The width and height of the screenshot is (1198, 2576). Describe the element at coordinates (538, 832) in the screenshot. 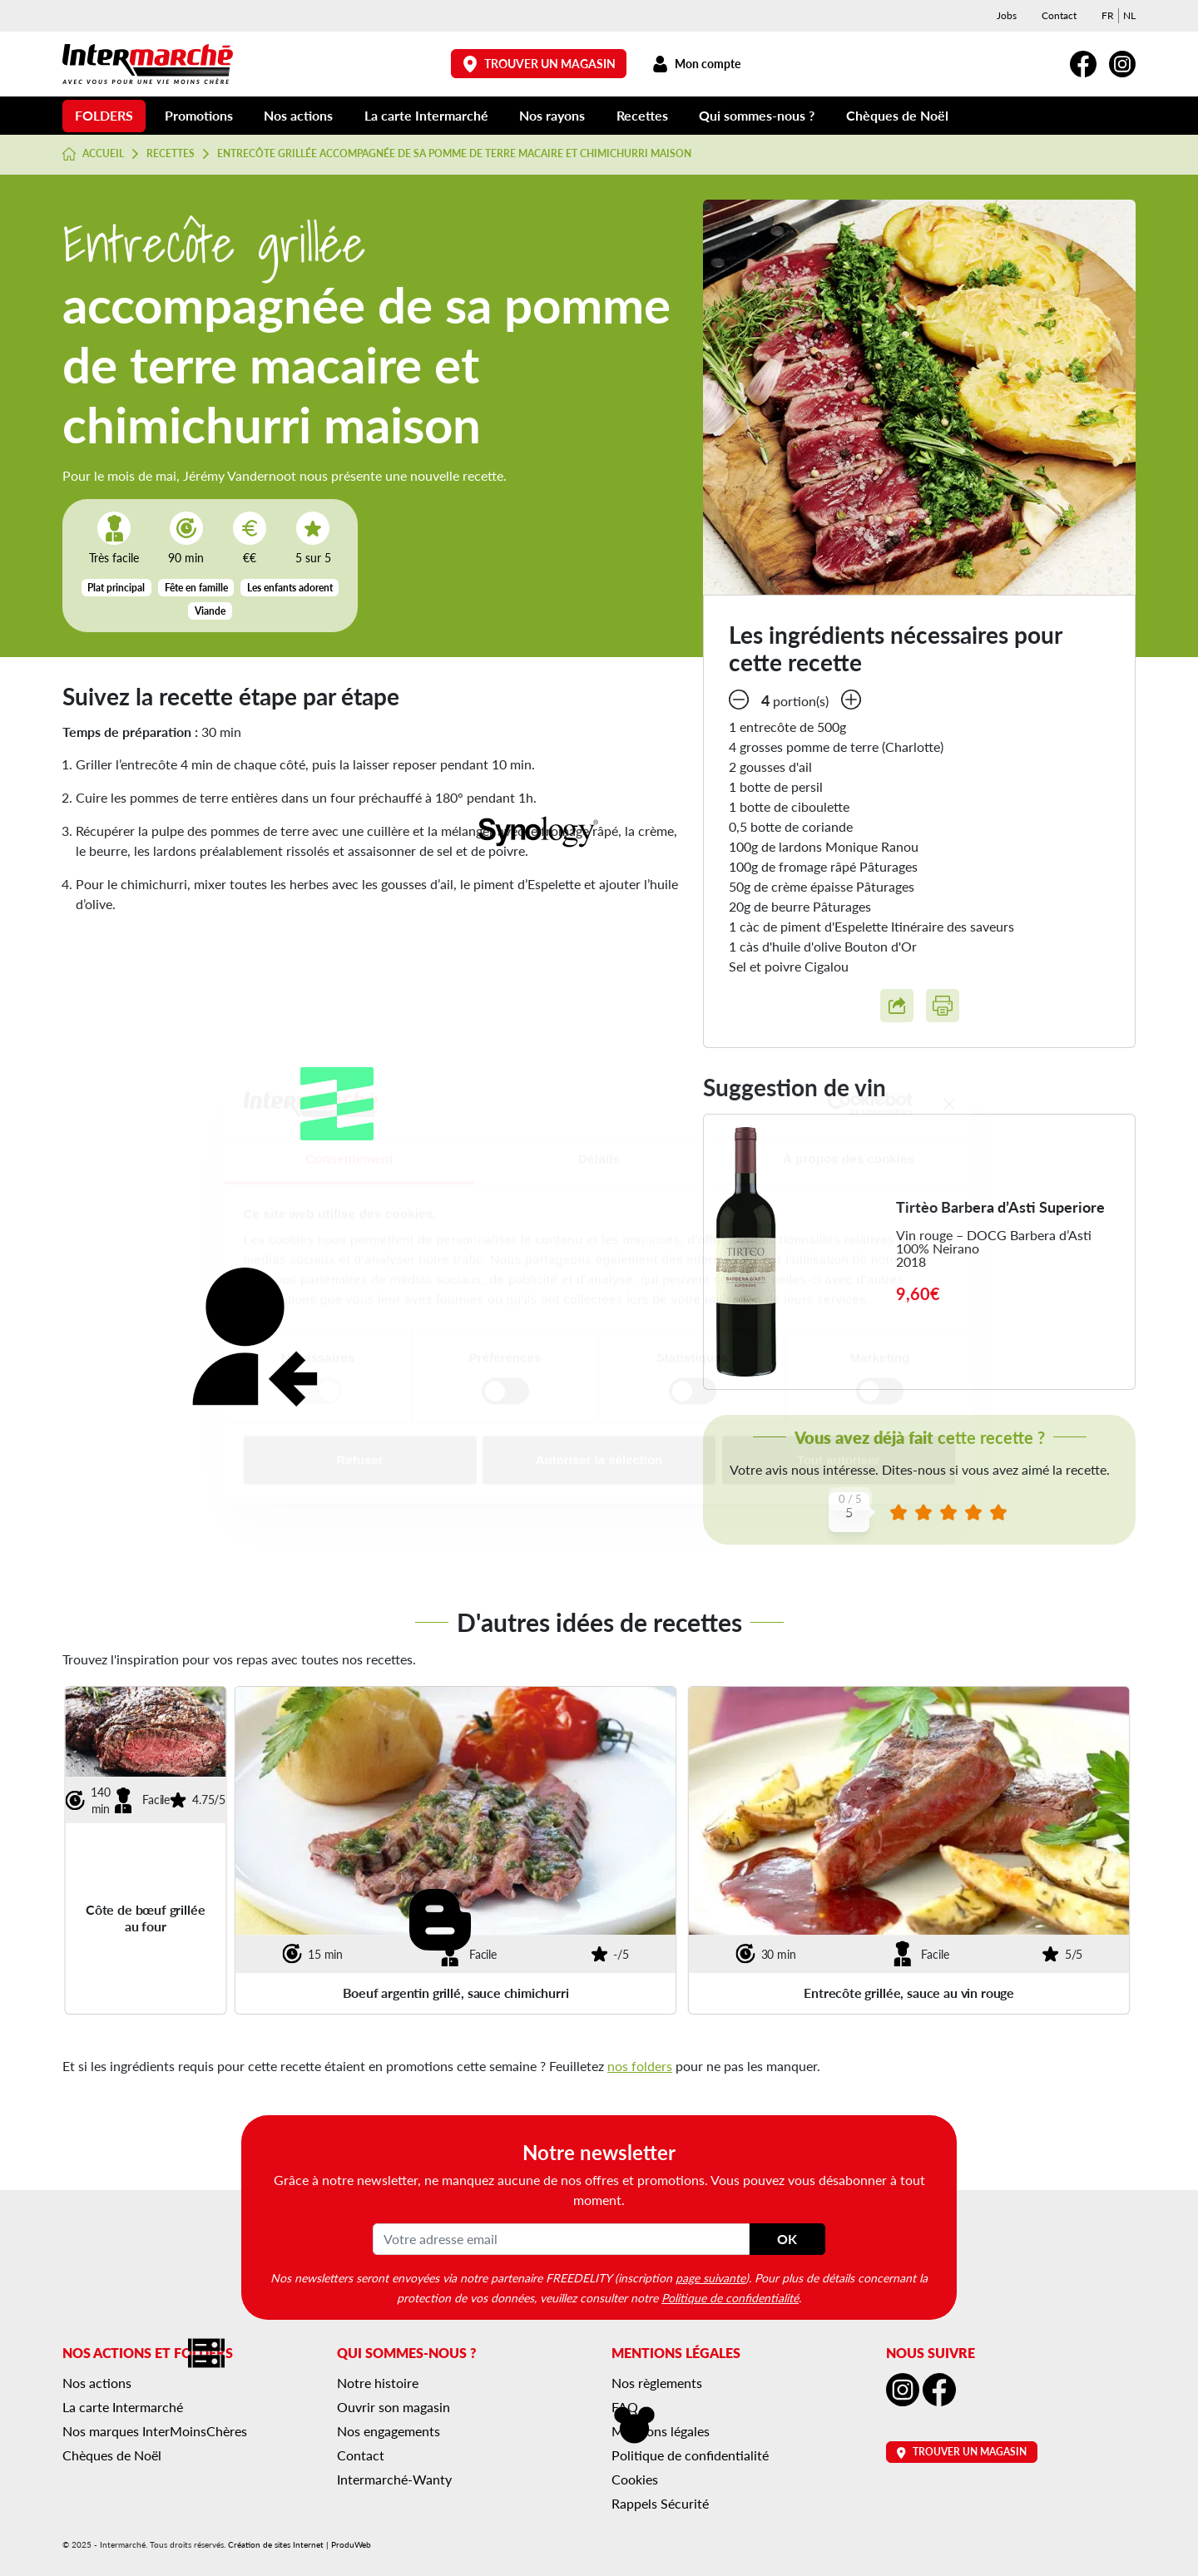

I see `Synology brand logo` at that location.